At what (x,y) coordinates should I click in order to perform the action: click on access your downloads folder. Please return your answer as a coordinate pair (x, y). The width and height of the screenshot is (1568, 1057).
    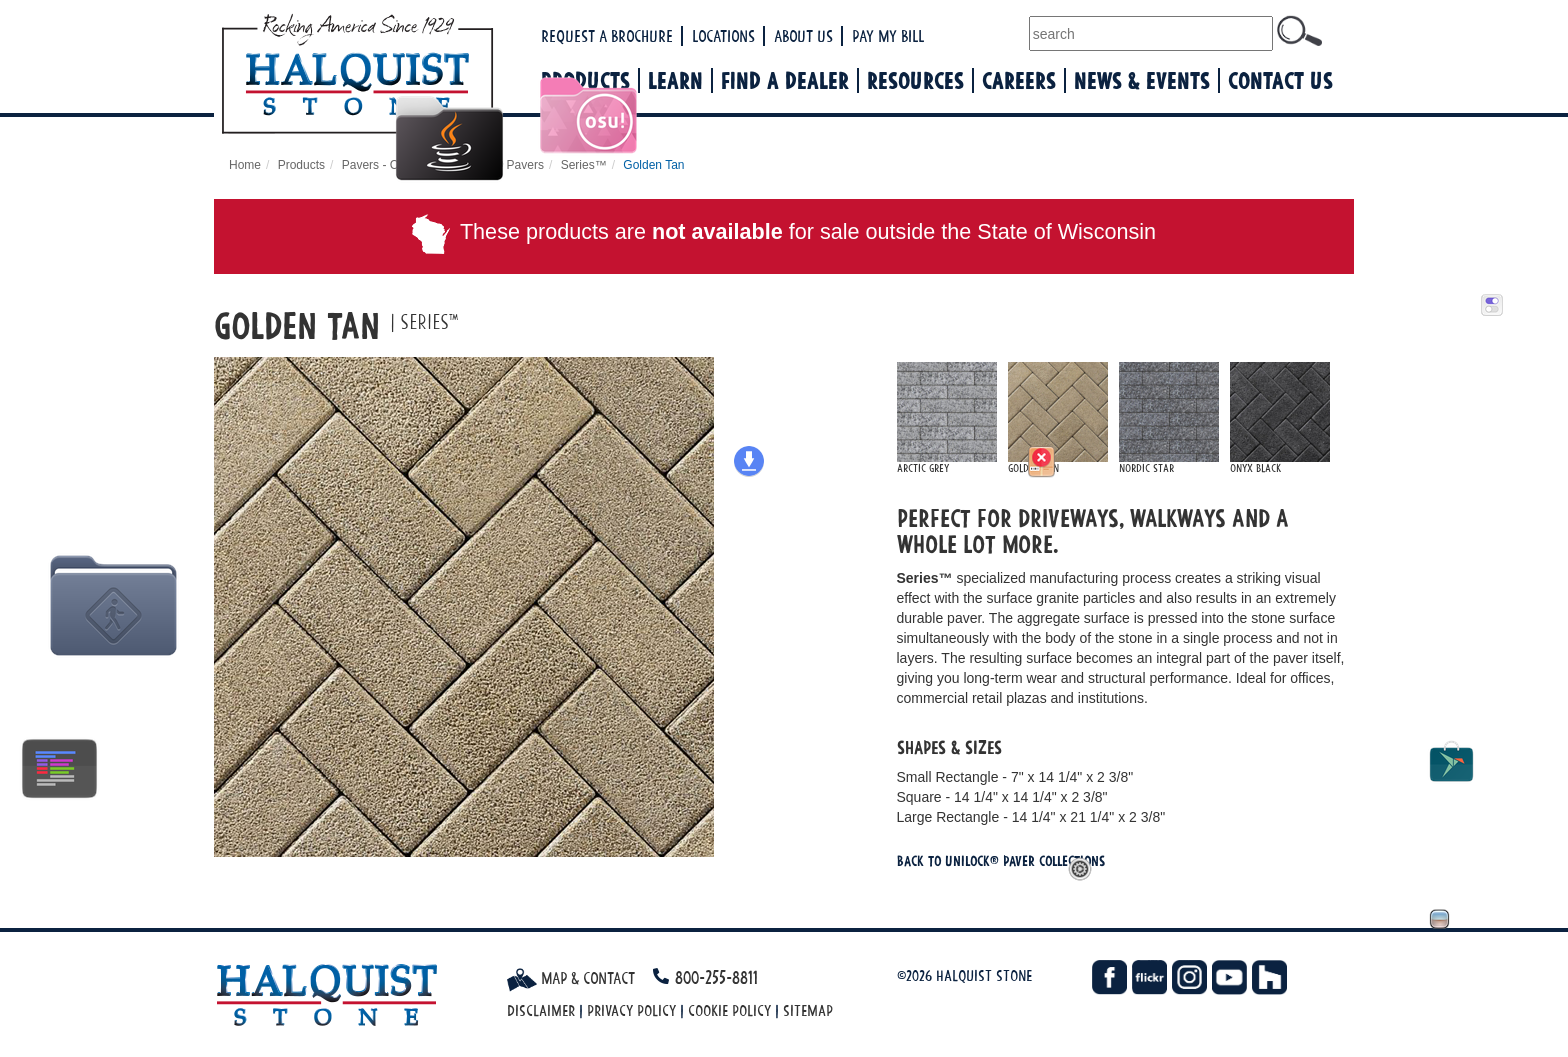
    Looking at the image, I should click on (749, 461).